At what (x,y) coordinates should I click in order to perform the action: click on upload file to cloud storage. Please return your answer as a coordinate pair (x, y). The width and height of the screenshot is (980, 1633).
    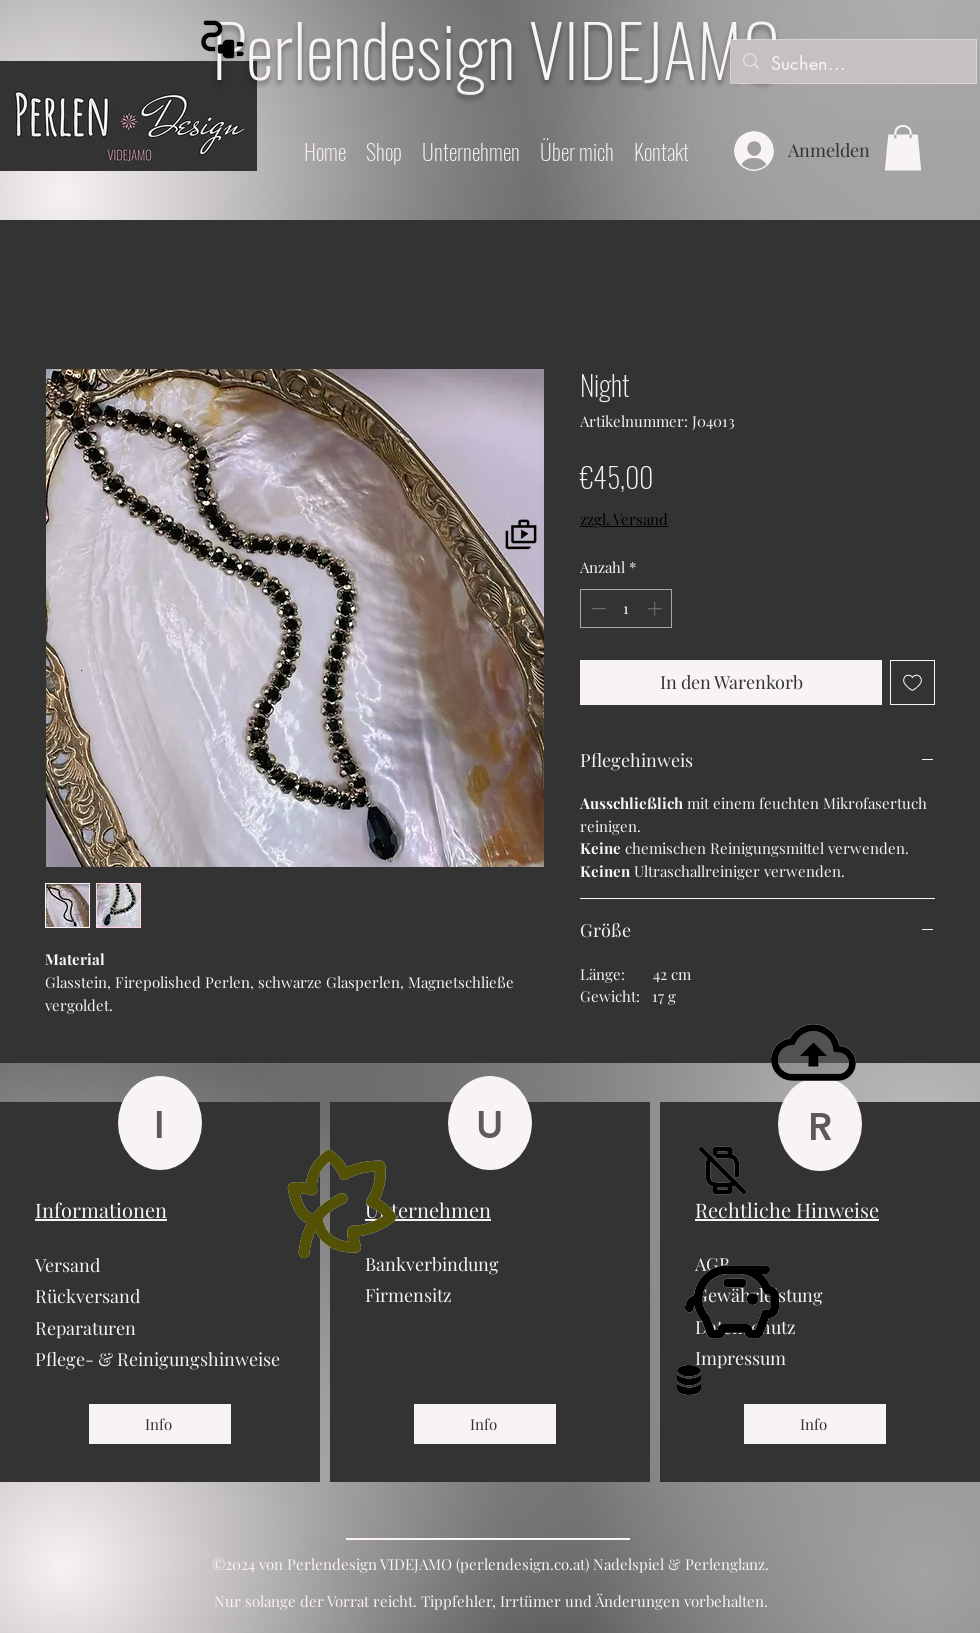
    Looking at the image, I should click on (813, 1052).